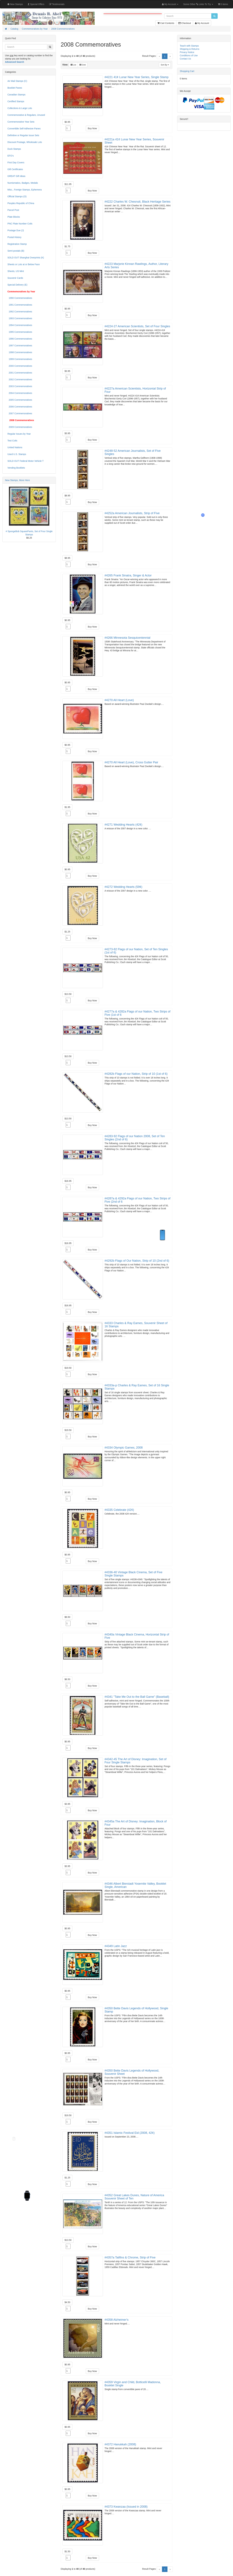  Describe the element at coordinates (203, 515) in the screenshot. I see `indicates shared or collaborative content` at that location.